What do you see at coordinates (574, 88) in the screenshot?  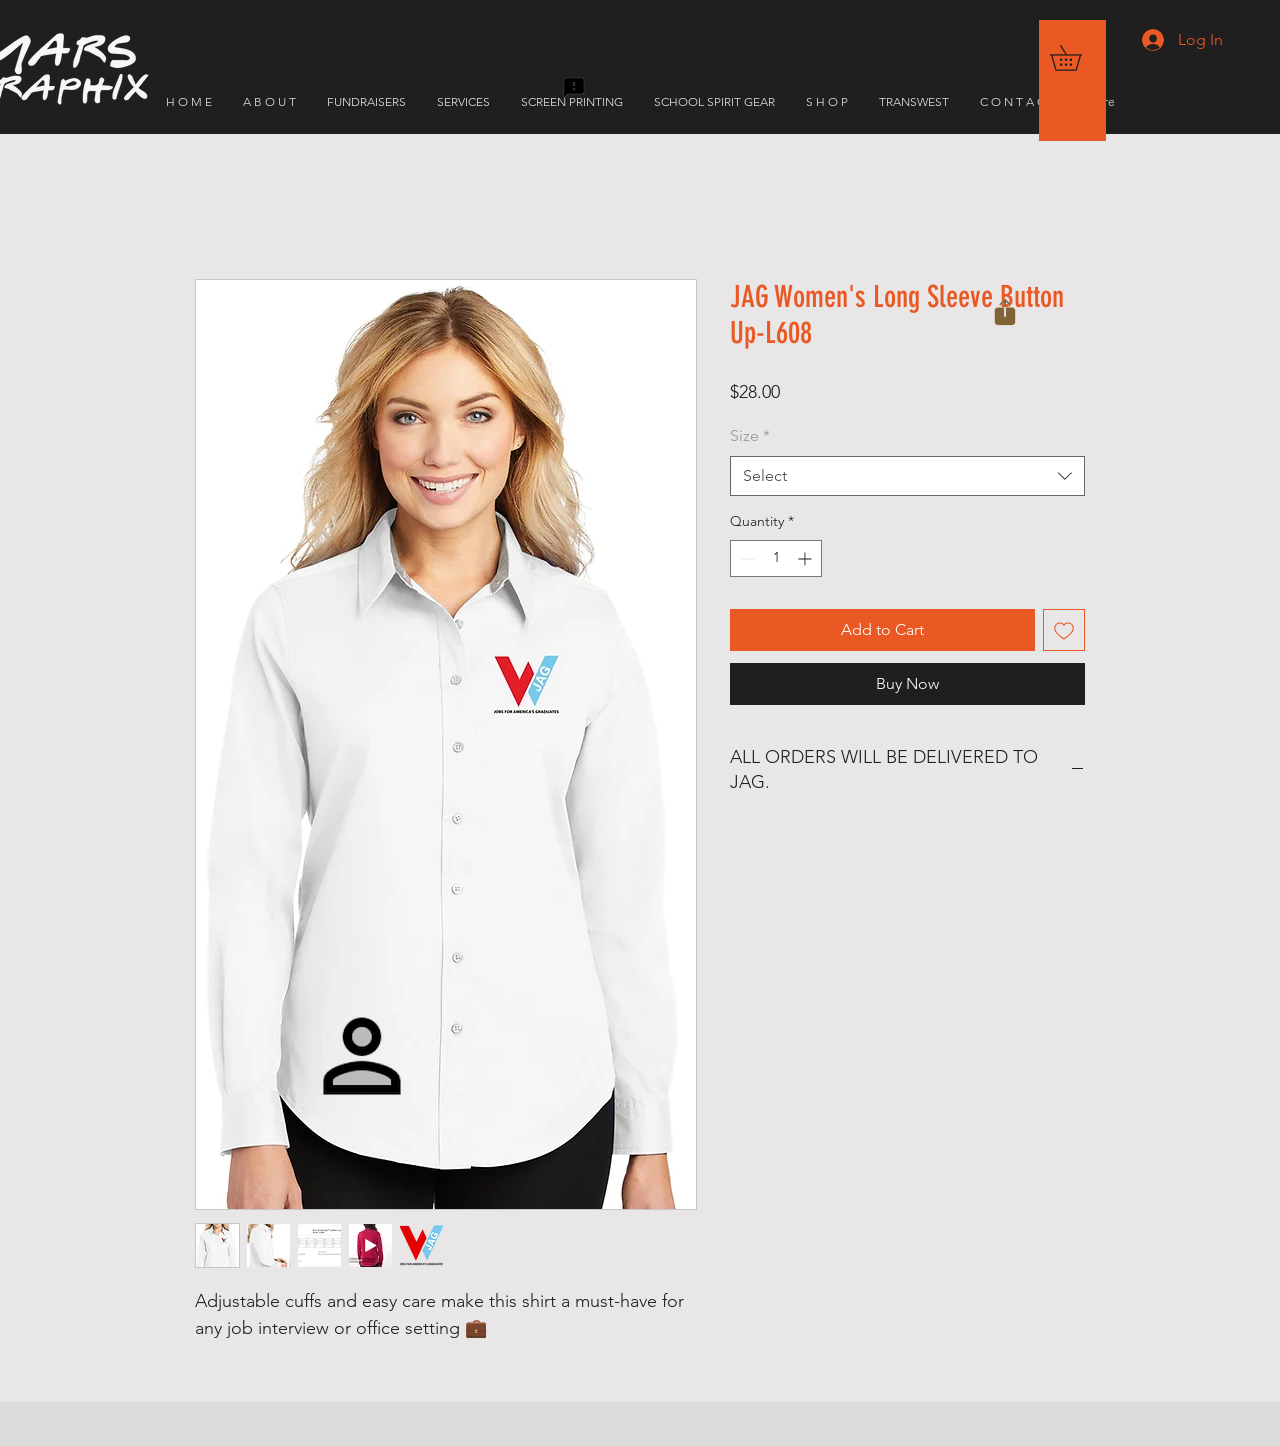 I see `message failed to send` at bounding box center [574, 88].